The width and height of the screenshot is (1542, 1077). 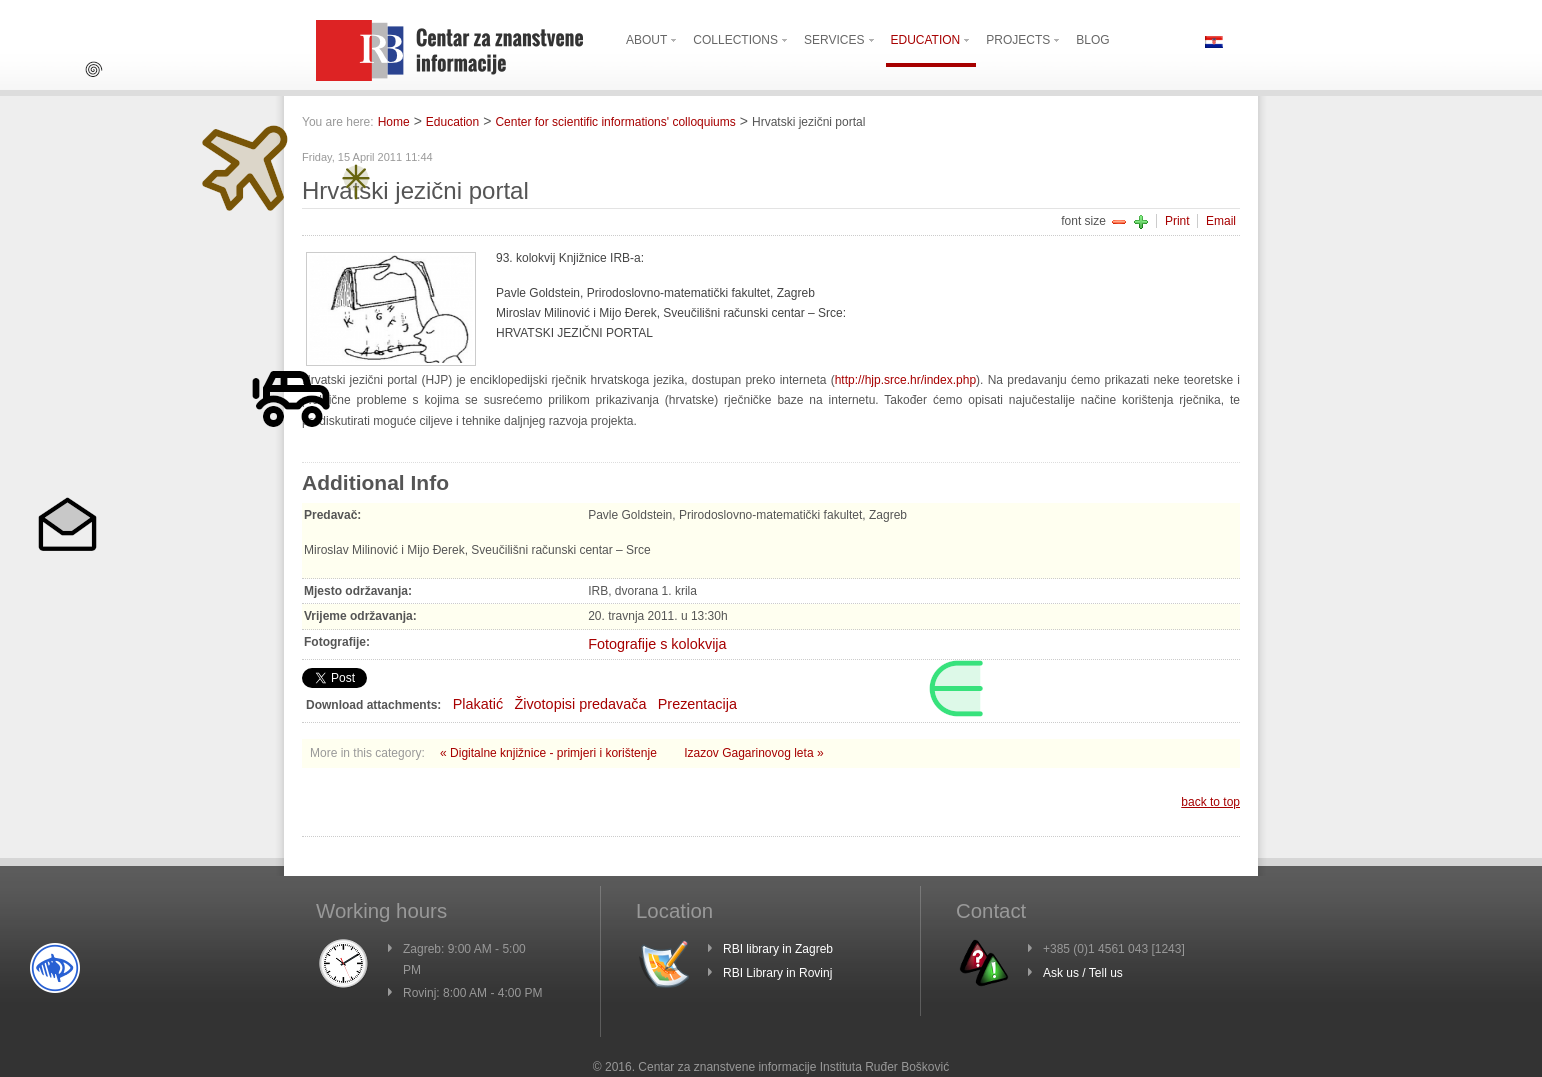 What do you see at coordinates (291, 399) in the screenshot?
I see `select SUV as vehicle type` at bounding box center [291, 399].